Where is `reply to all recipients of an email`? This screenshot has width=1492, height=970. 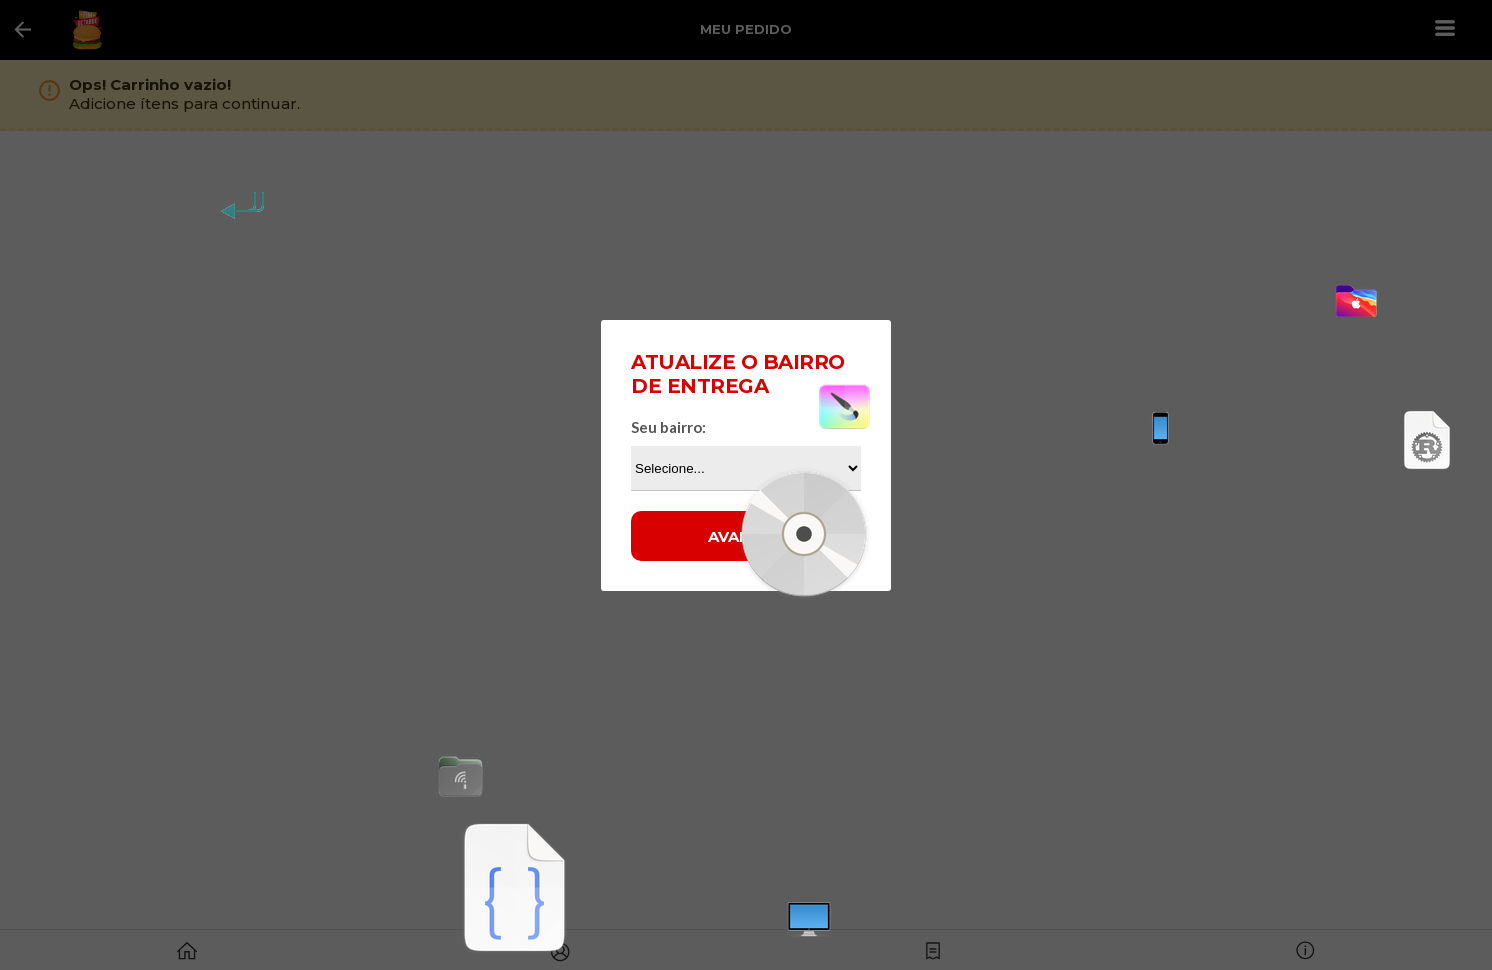 reply to all recipients of an email is located at coordinates (242, 202).